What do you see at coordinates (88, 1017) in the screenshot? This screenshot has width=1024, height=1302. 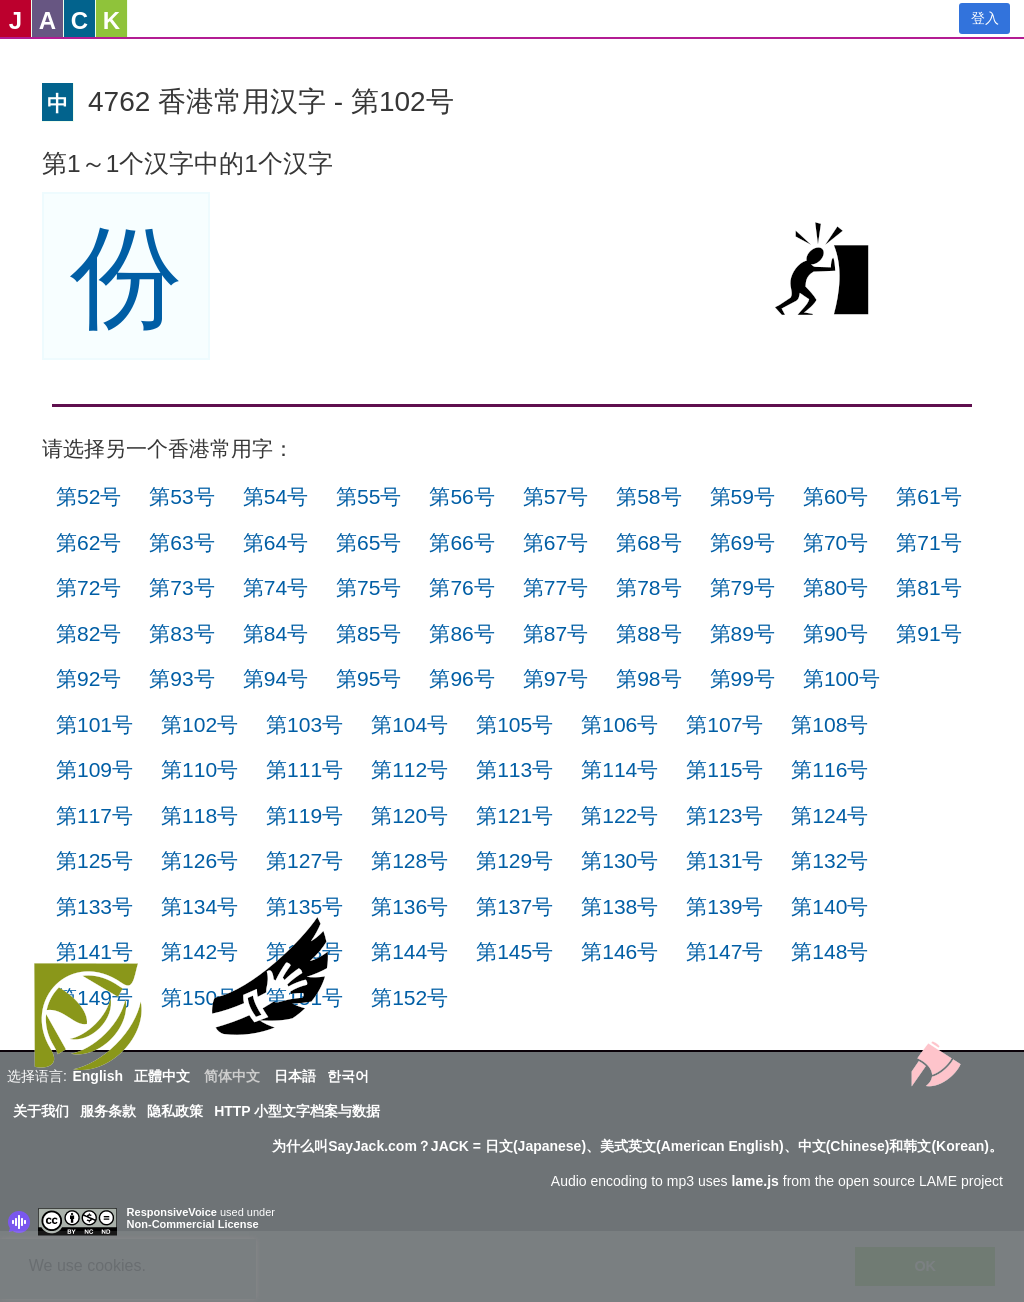 I see `activate voice command or shout ability` at bounding box center [88, 1017].